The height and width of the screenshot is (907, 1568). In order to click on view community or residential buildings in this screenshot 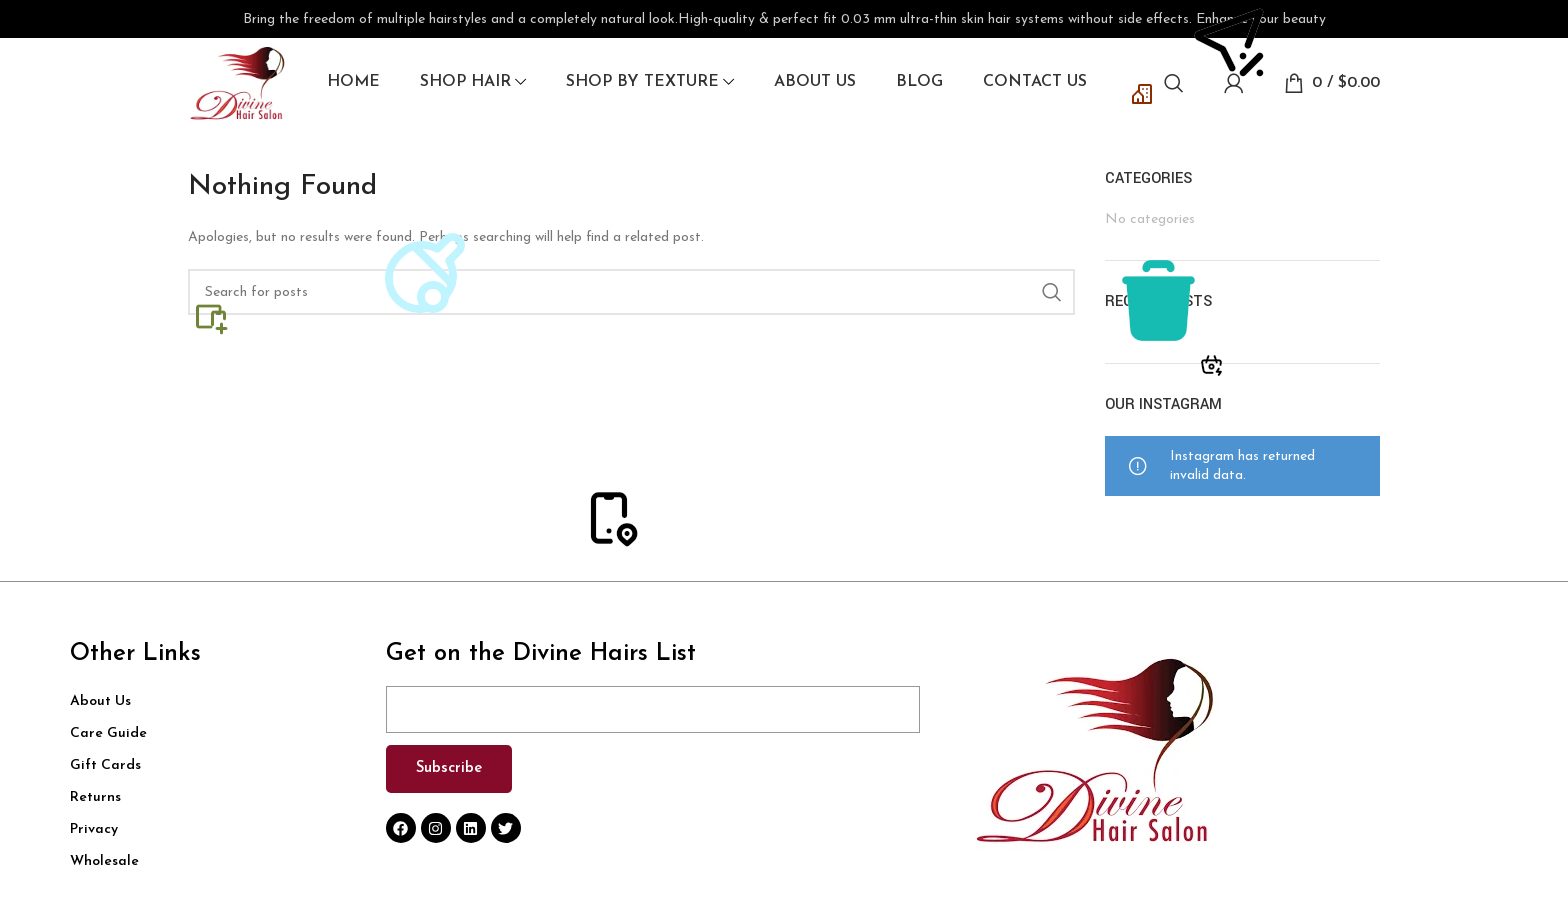, I will do `click(1142, 94)`.